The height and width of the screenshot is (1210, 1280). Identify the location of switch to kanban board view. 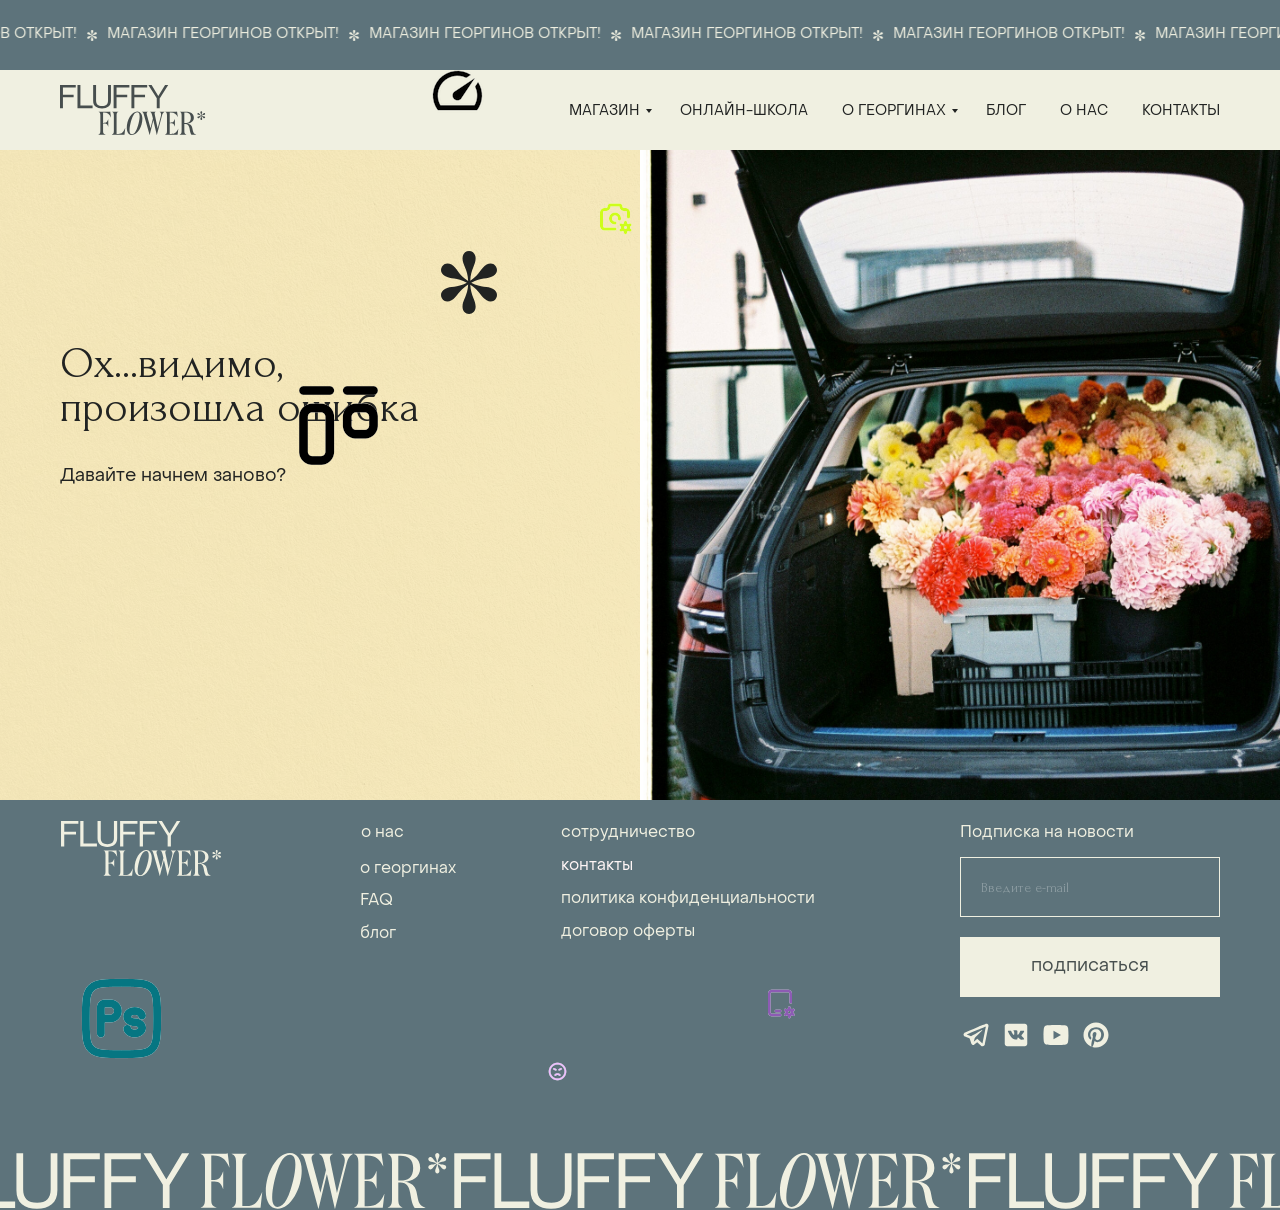
(338, 425).